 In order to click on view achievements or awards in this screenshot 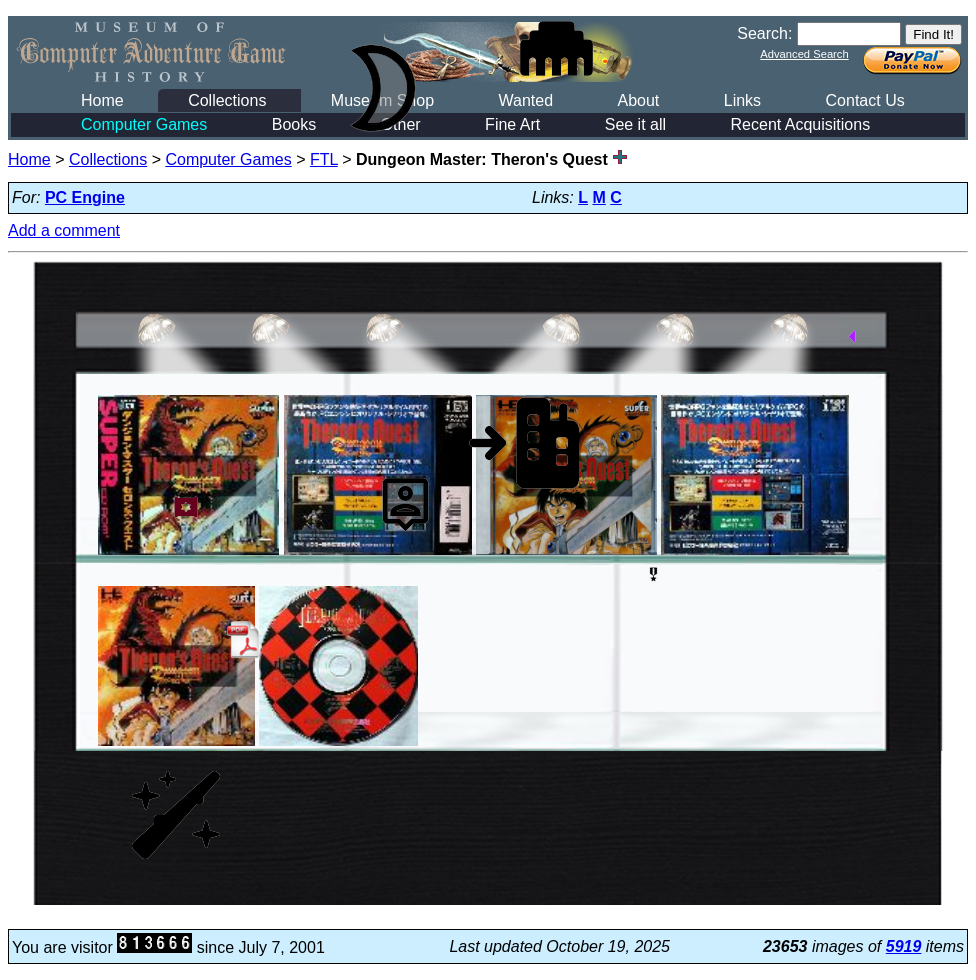, I will do `click(653, 574)`.